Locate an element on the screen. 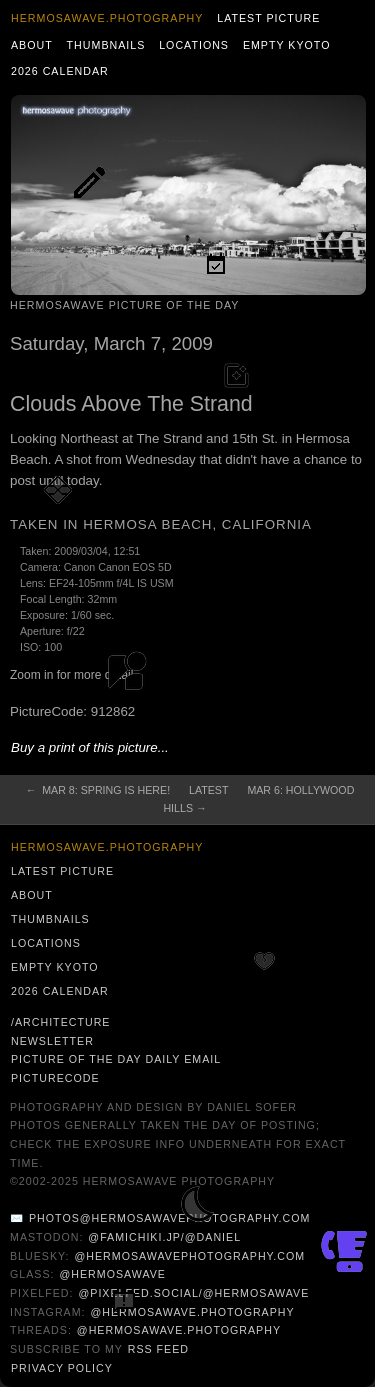  pay or receive money via pix is located at coordinates (58, 490).